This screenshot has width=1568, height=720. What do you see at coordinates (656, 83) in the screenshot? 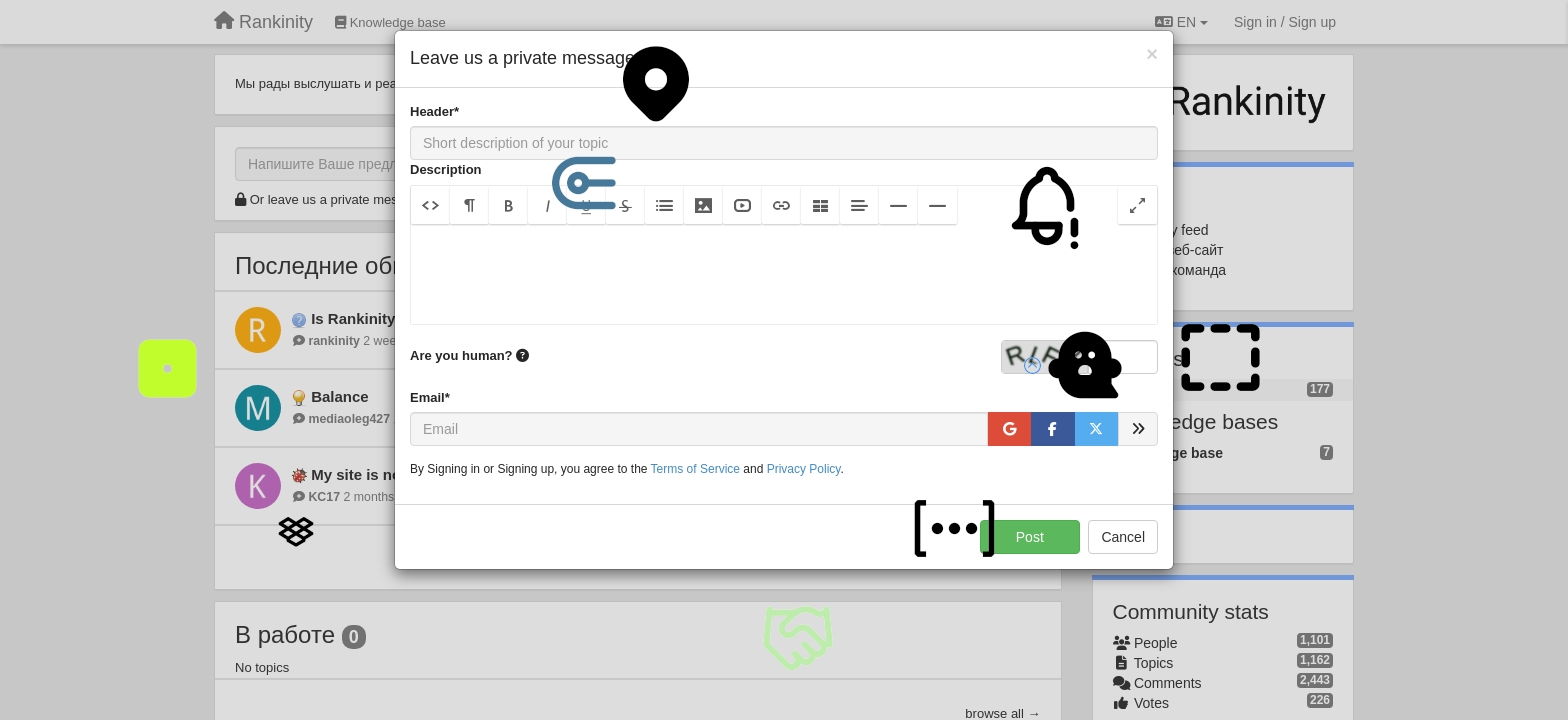
I see `view or set a location on the map` at bounding box center [656, 83].